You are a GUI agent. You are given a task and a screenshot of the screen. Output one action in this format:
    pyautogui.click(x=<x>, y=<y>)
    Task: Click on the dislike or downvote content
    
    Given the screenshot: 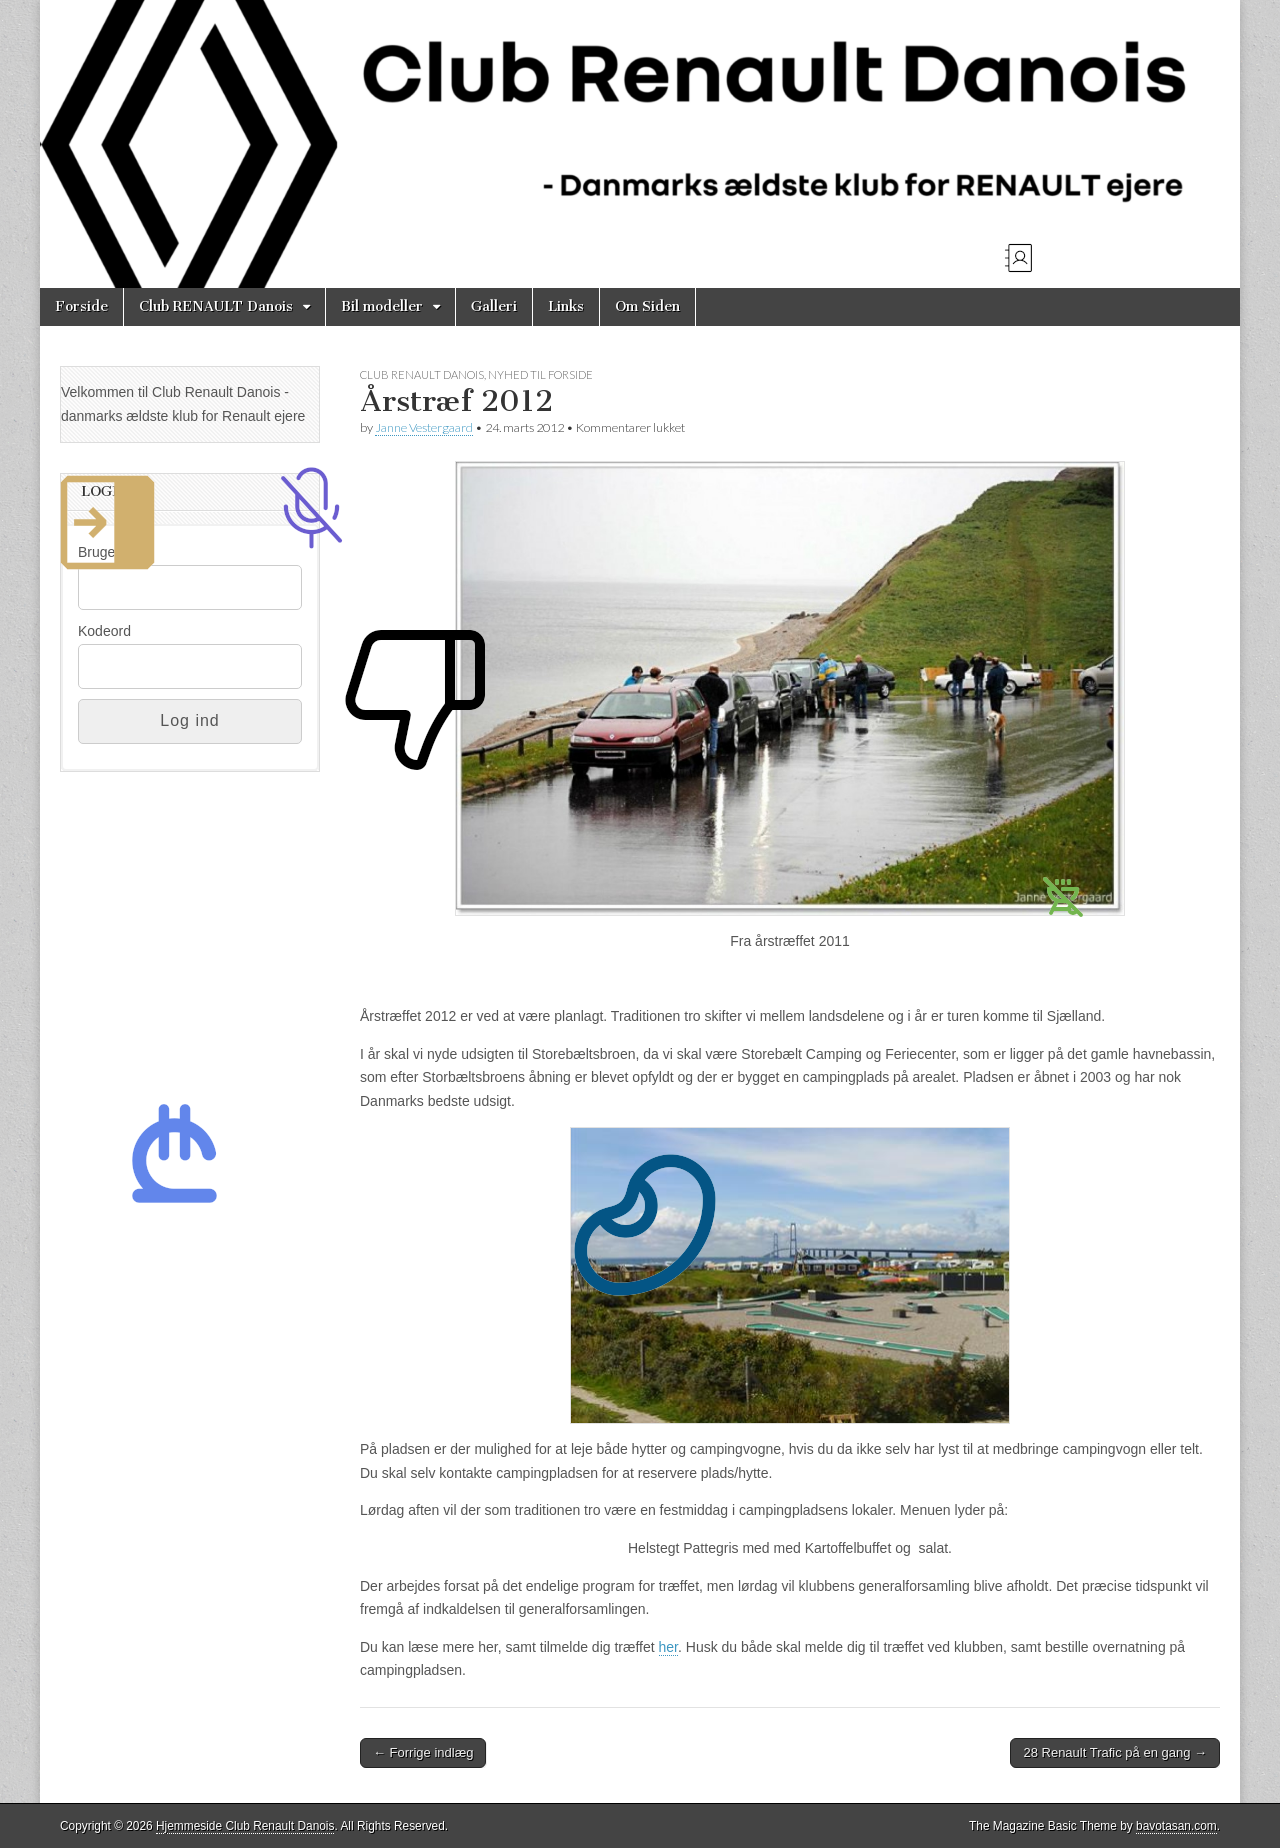 What is the action you would take?
    pyautogui.click(x=415, y=700)
    